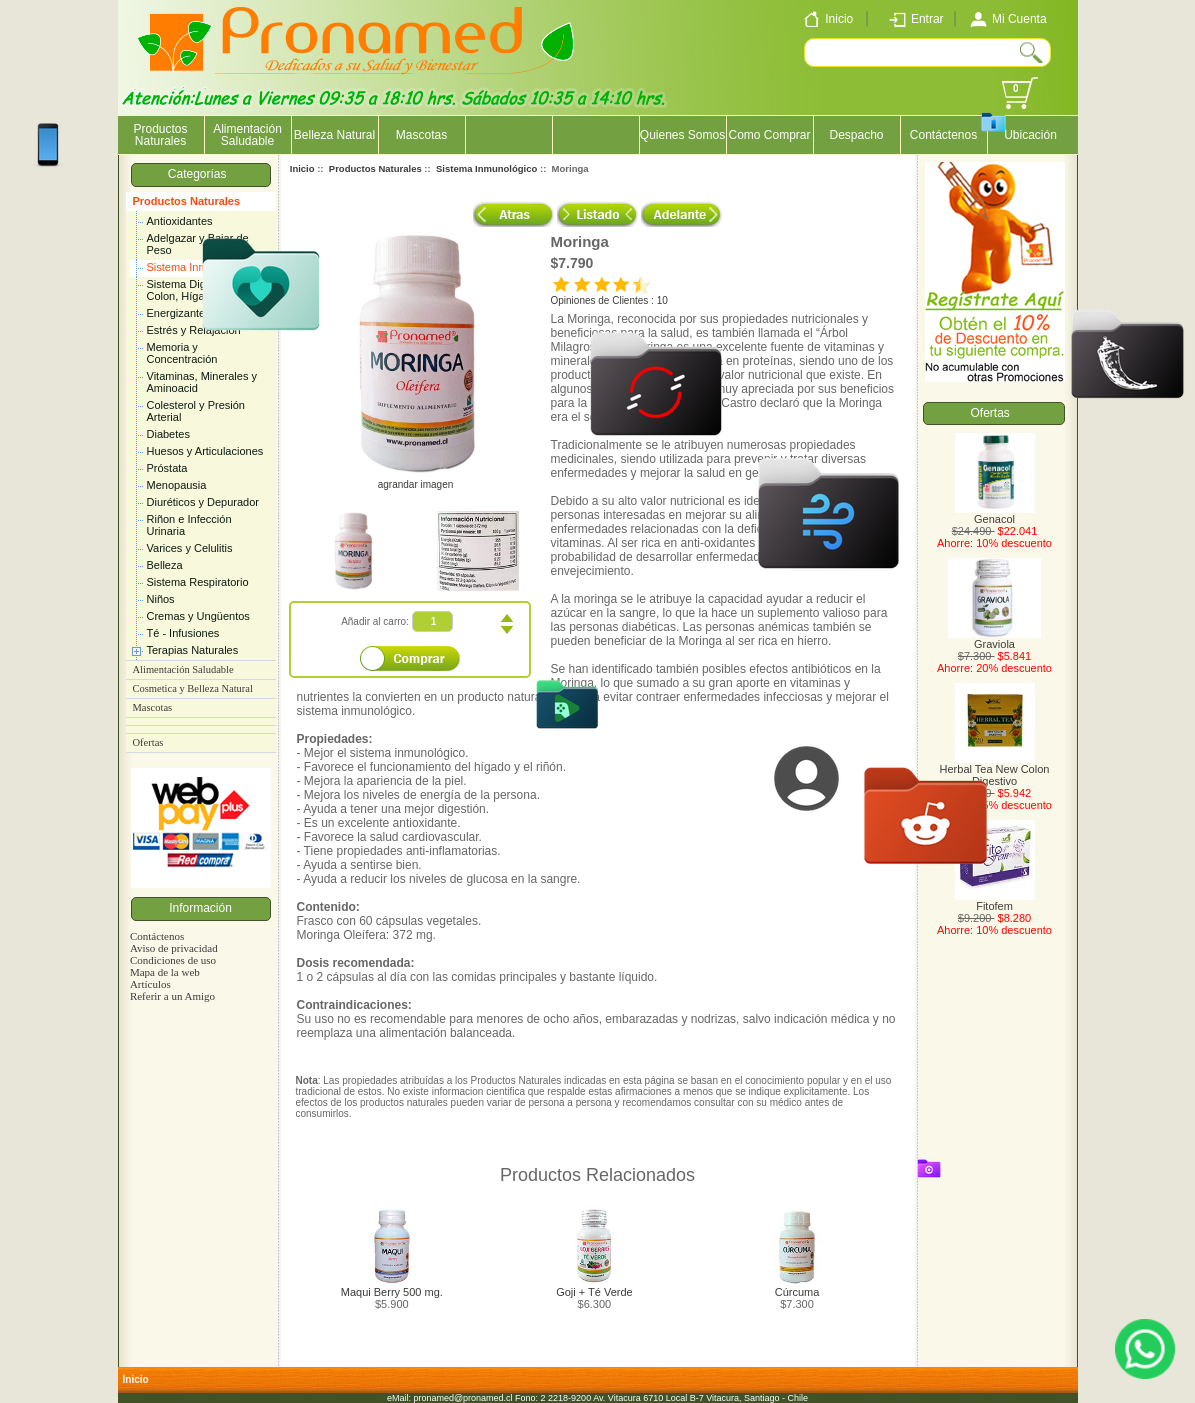 This screenshot has width=1195, height=1403. Describe the element at coordinates (567, 706) in the screenshot. I see `folder containing Google Play Games PC app files` at that location.